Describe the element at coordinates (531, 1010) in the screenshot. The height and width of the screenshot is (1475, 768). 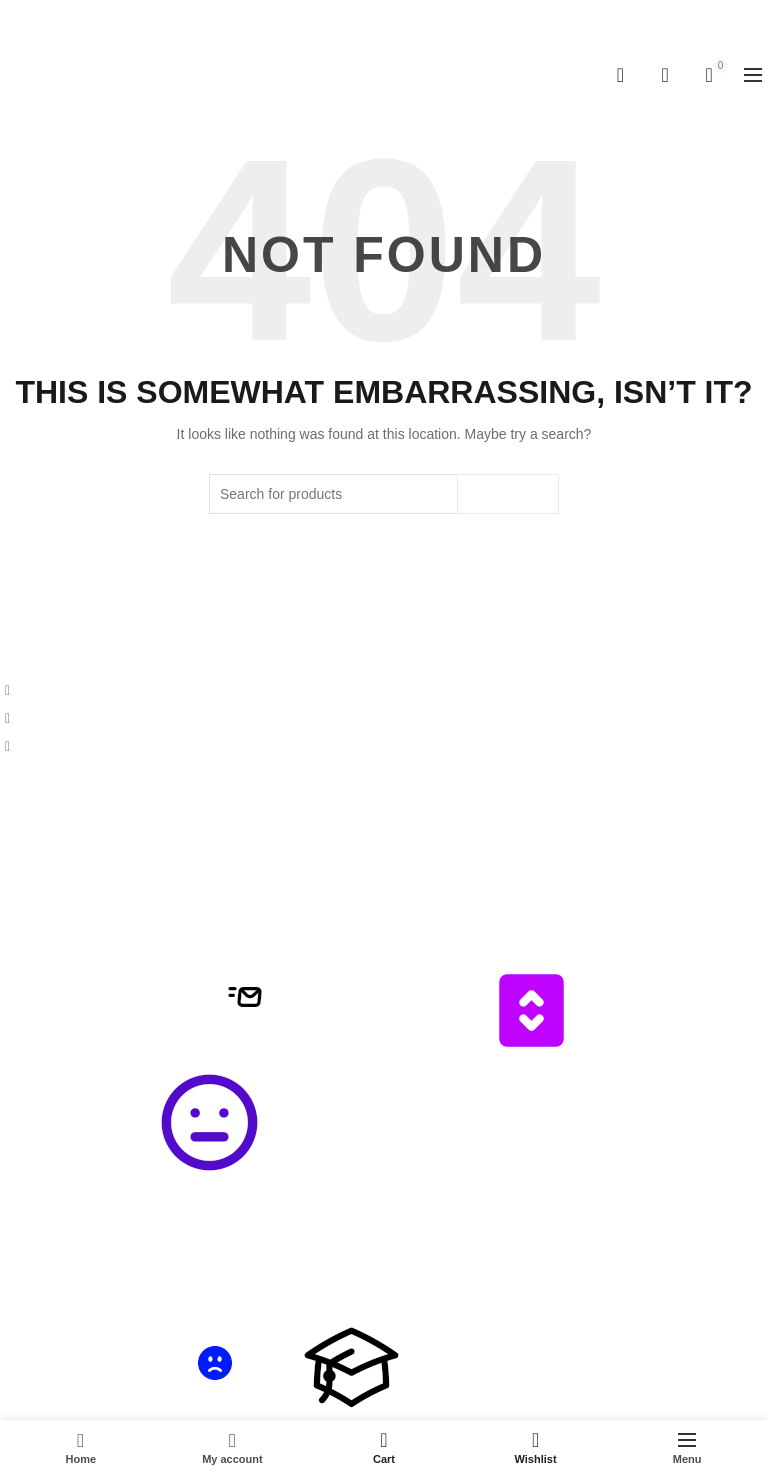
I see `access elevator controls or floor selection` at that location.